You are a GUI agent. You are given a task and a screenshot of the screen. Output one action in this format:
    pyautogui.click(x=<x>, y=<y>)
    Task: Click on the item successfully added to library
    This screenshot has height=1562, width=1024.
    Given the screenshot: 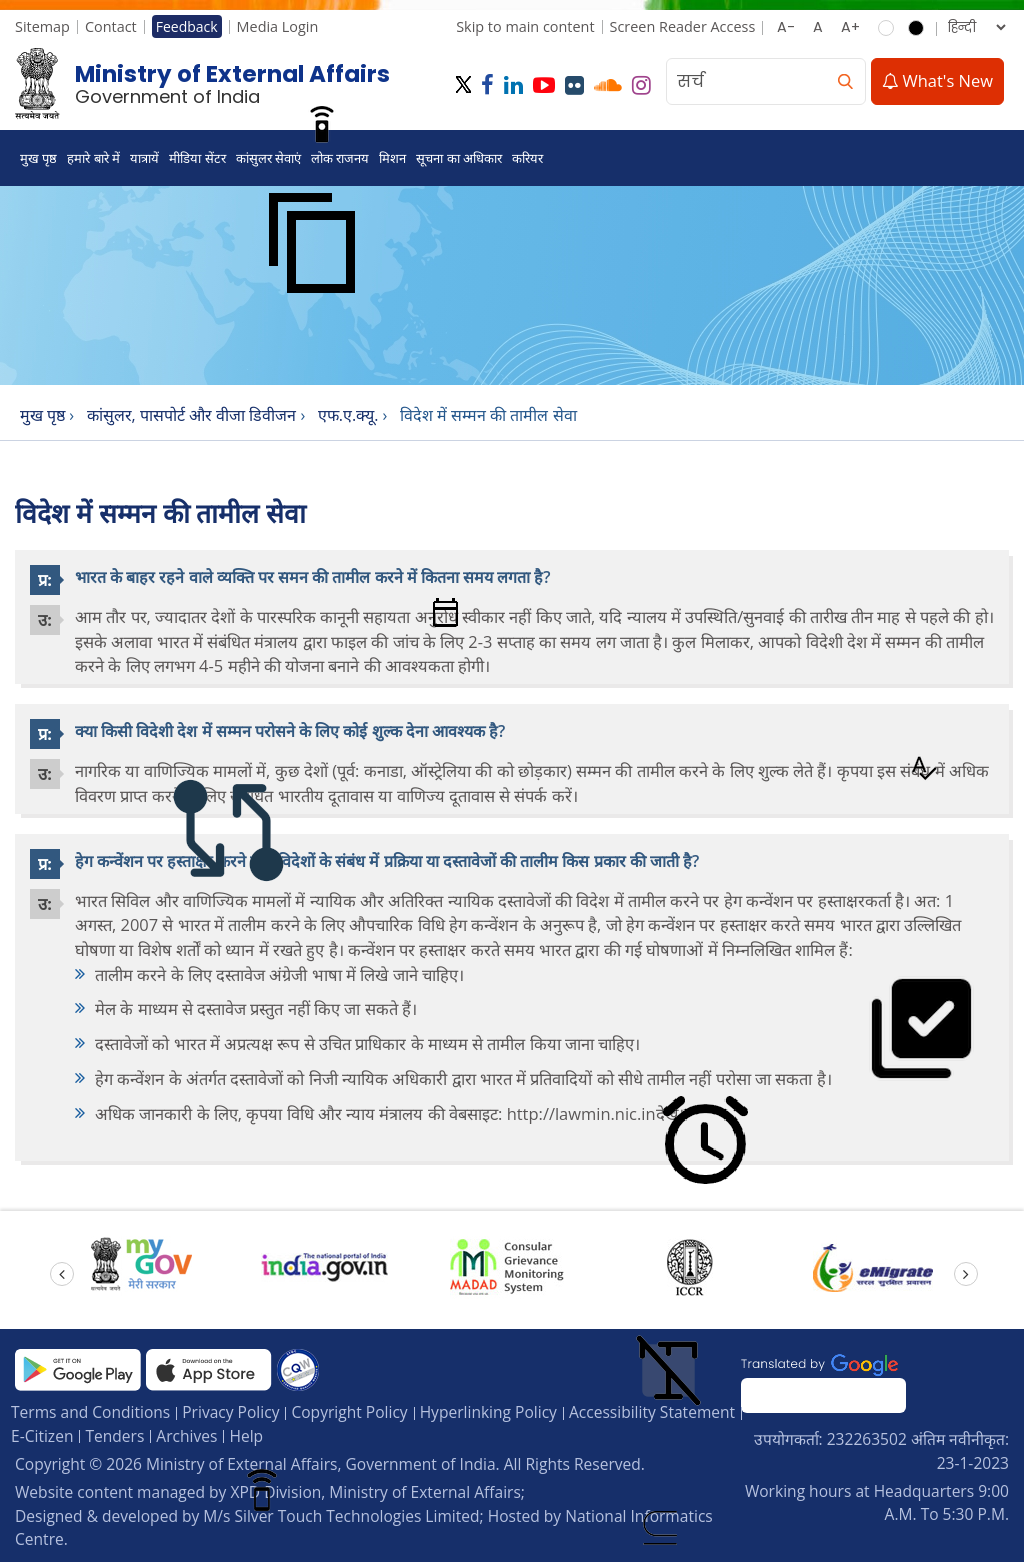 What is the action you would take?
    pyautogui.click(x=921, y=1028)
    